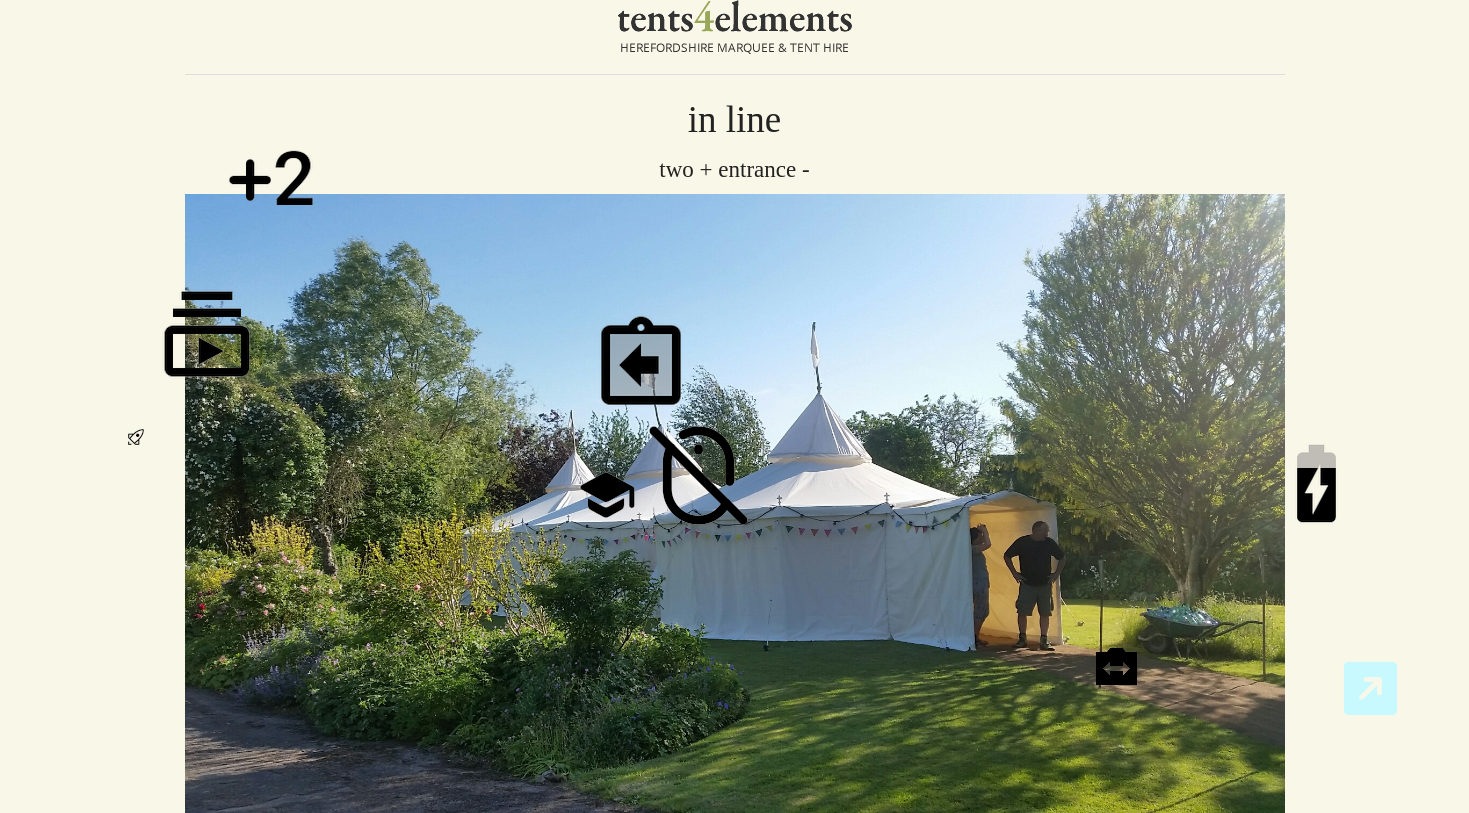 The height and width of the screenshot is (813, 1469). I want to click on return or send back an assignment, so click(641, 365).